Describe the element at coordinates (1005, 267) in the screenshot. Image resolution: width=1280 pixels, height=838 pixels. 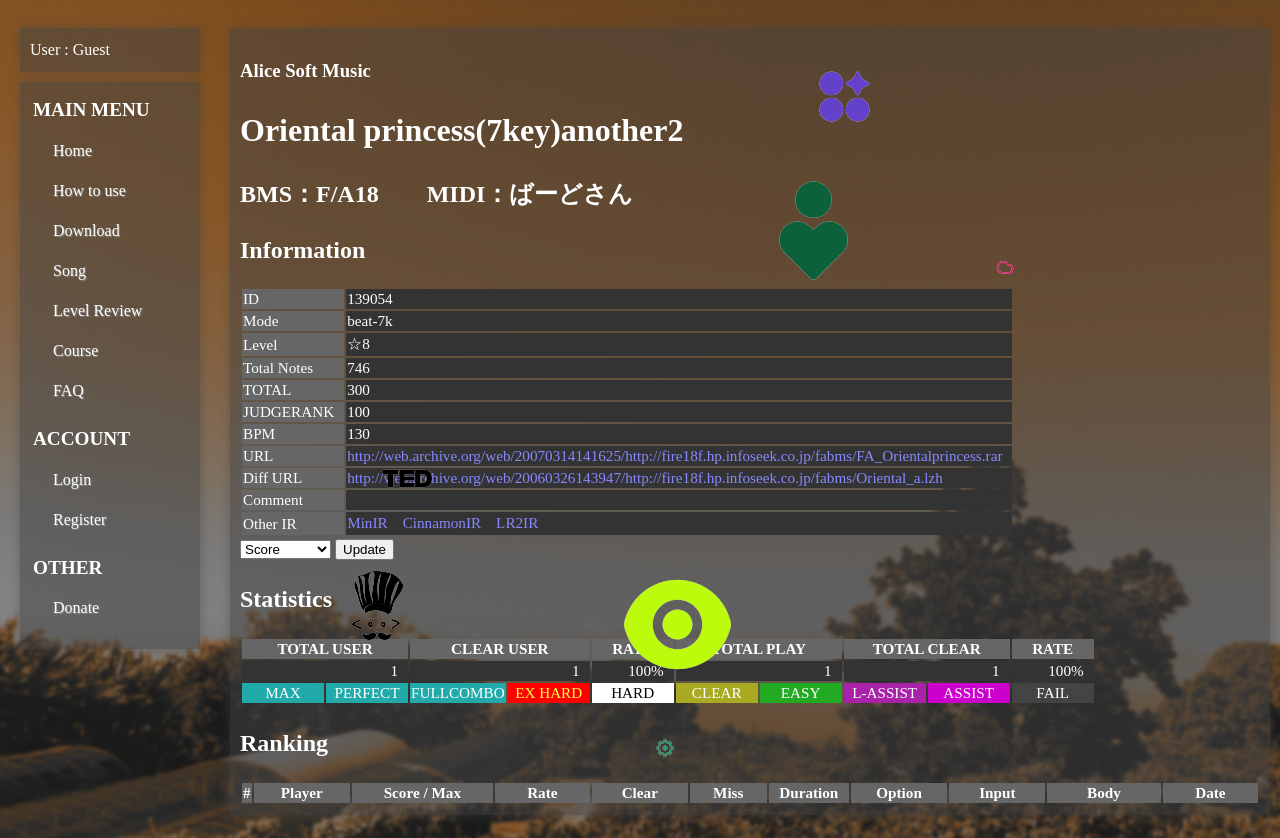
I see `indicates cloudy weather conditions` at that location.